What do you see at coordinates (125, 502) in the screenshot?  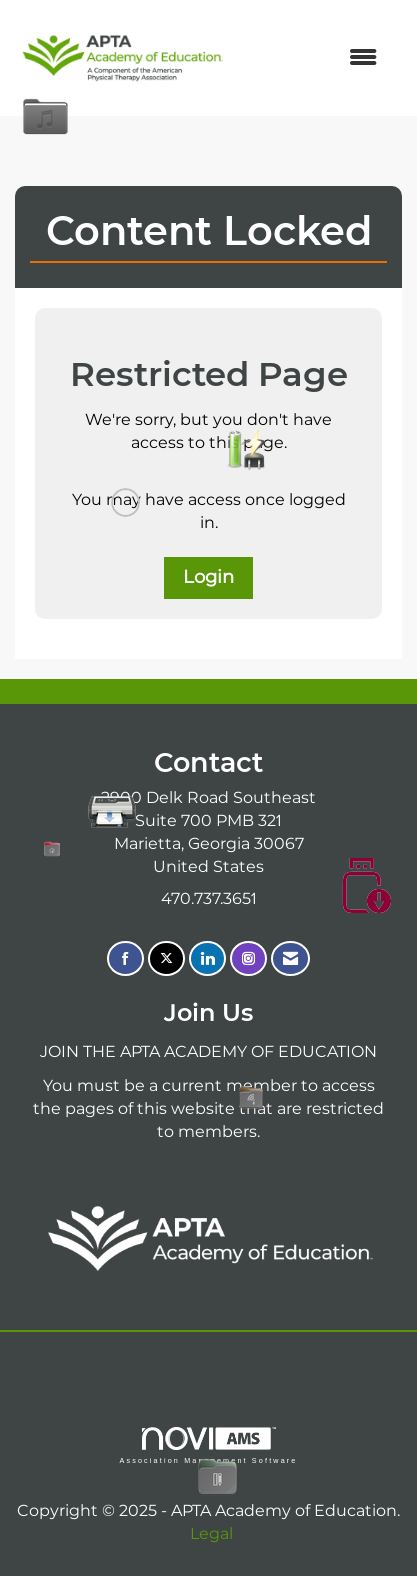 I see `unselected radio button option` at bounding box center [125, 502].